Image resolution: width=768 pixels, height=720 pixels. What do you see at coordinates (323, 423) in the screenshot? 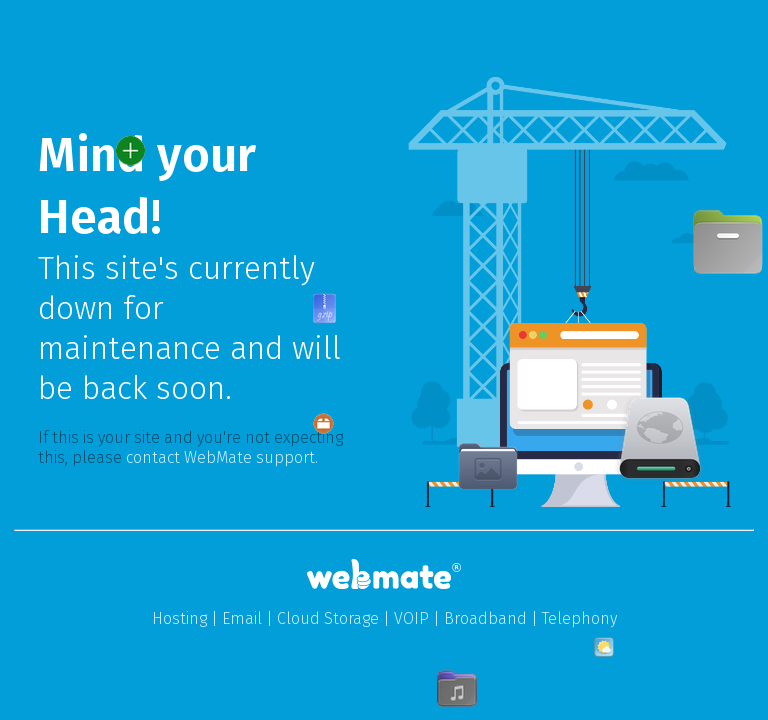
I see `indicates a packaged or bundled item` at bounding box center [323, 423].